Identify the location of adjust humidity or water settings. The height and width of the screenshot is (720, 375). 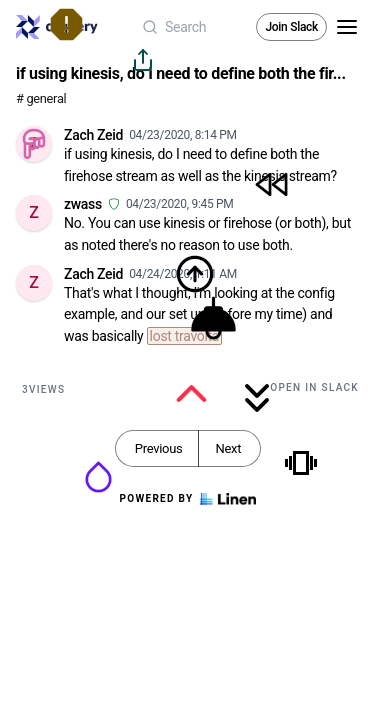
(98, 476).